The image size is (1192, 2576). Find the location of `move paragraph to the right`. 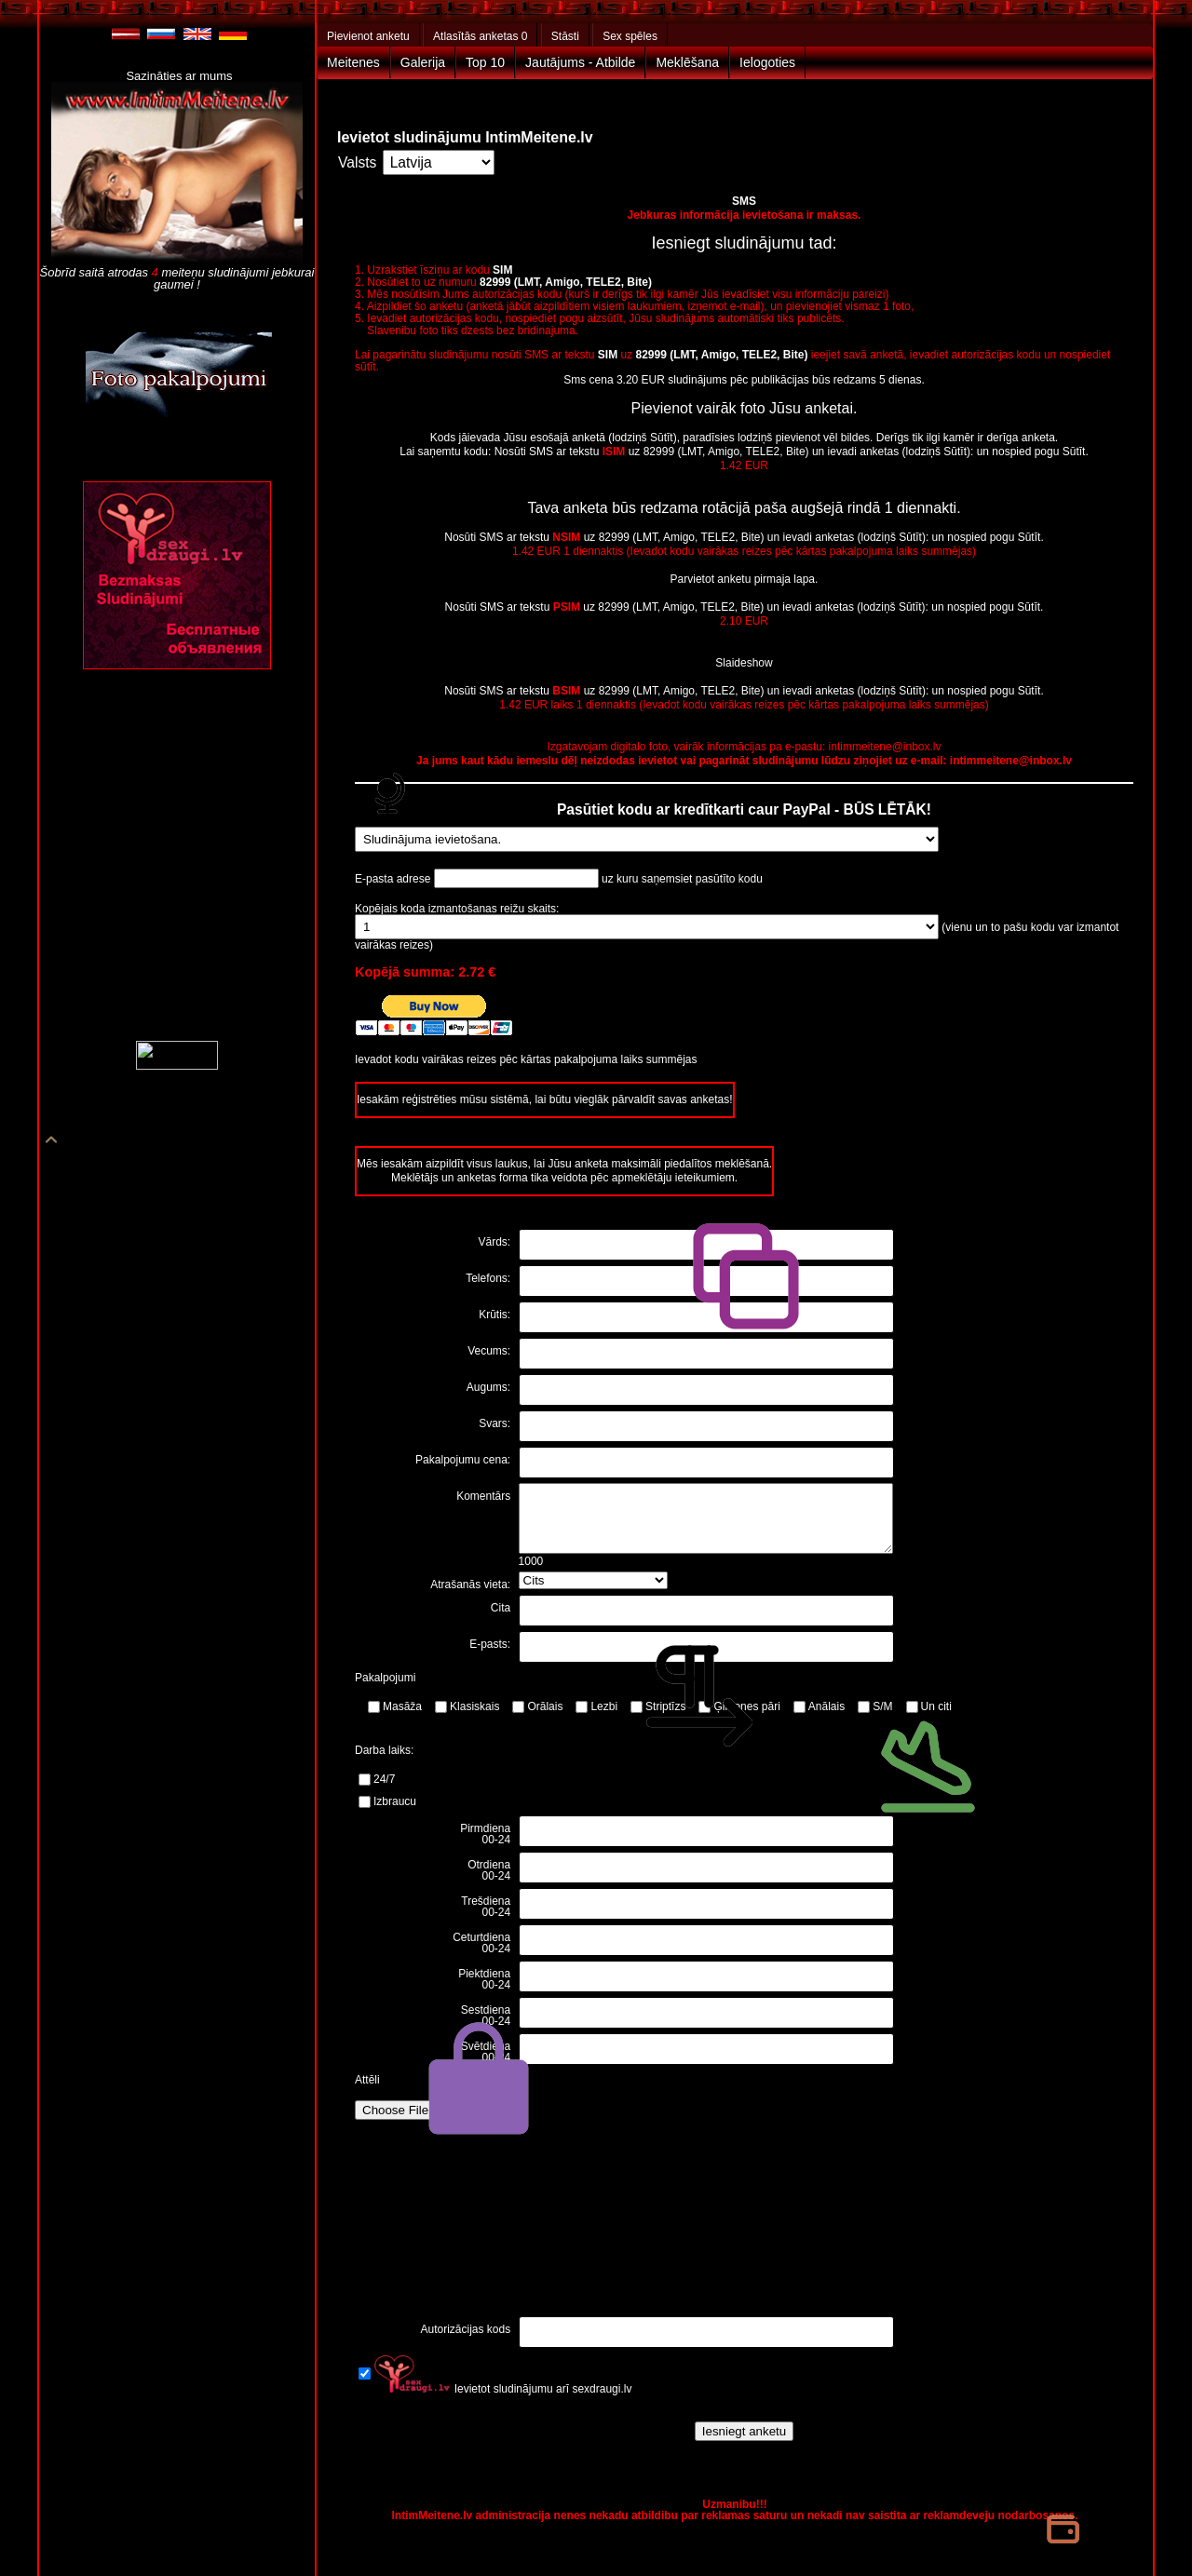

move paragraph to the right is located at coordinates (699, 1693).